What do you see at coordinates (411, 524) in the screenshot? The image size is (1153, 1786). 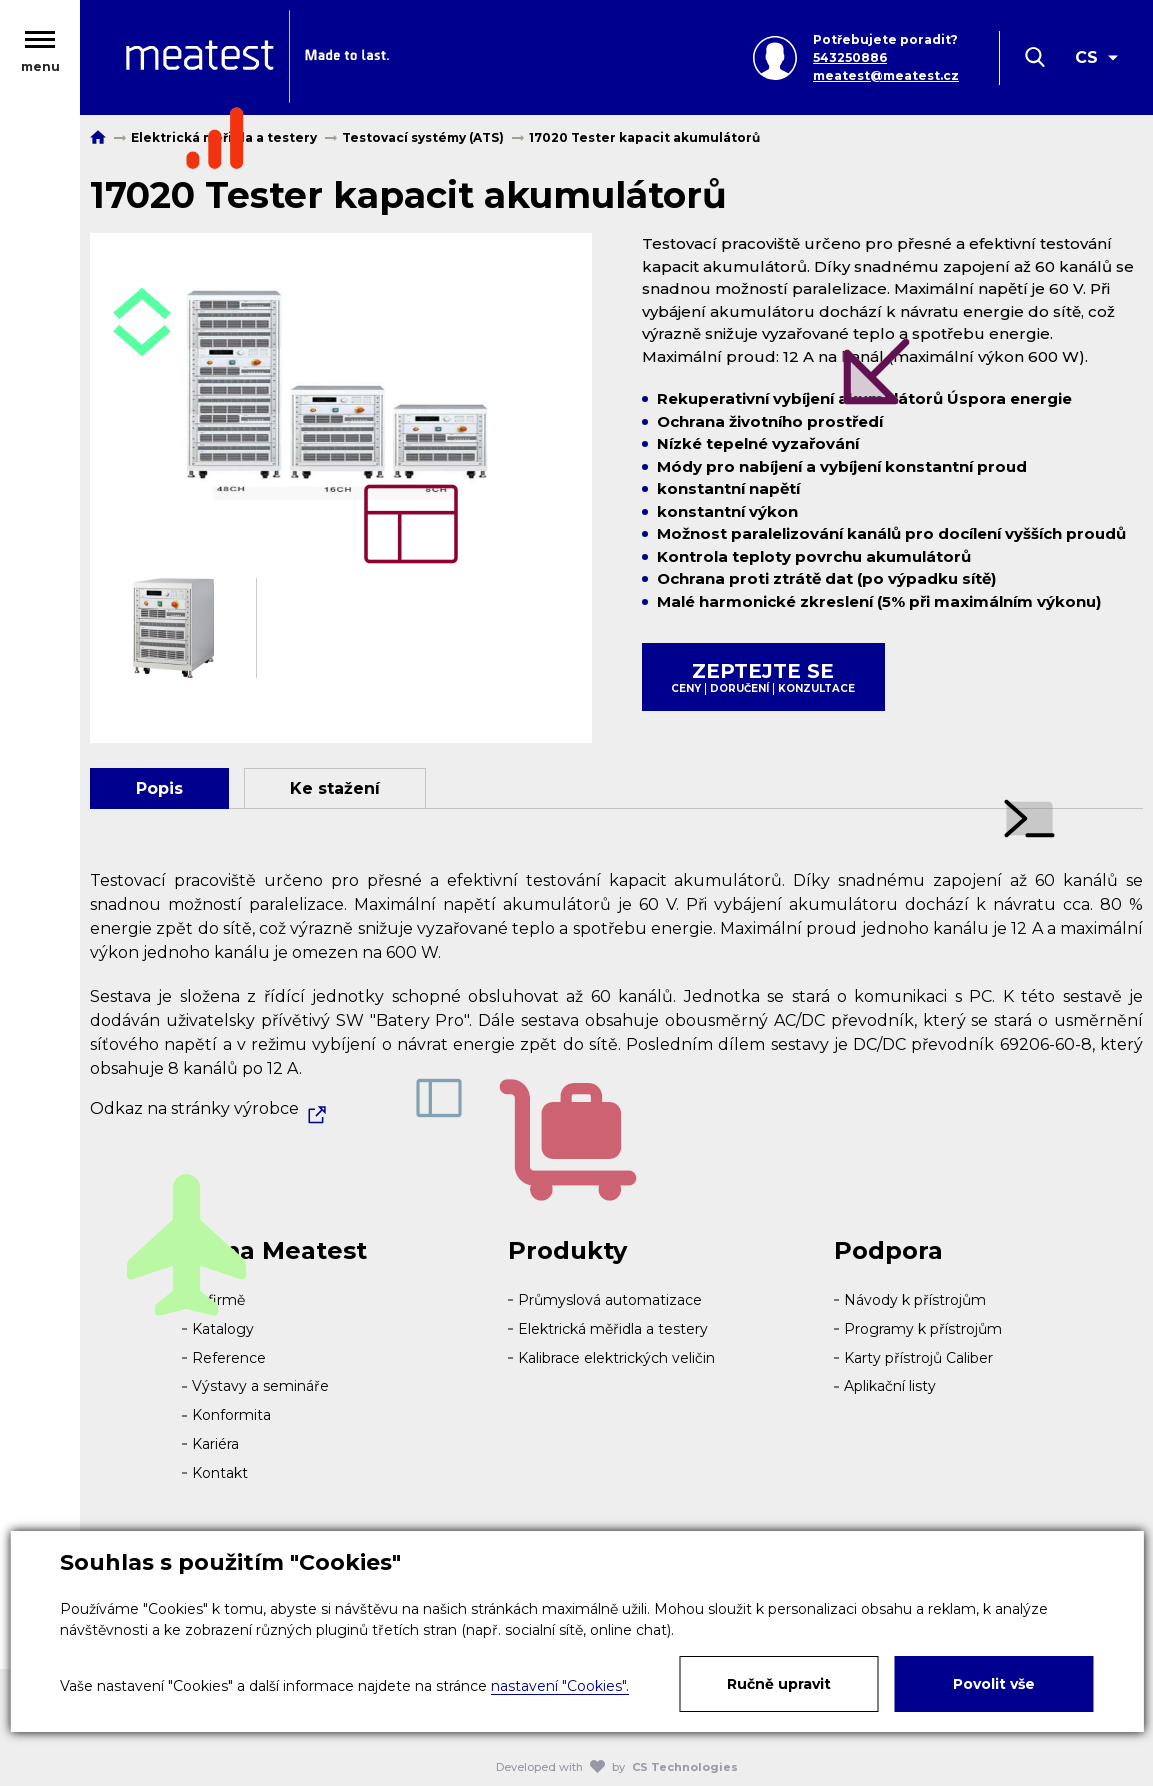 I see `change page layout options` at bounding box center [411, 524].